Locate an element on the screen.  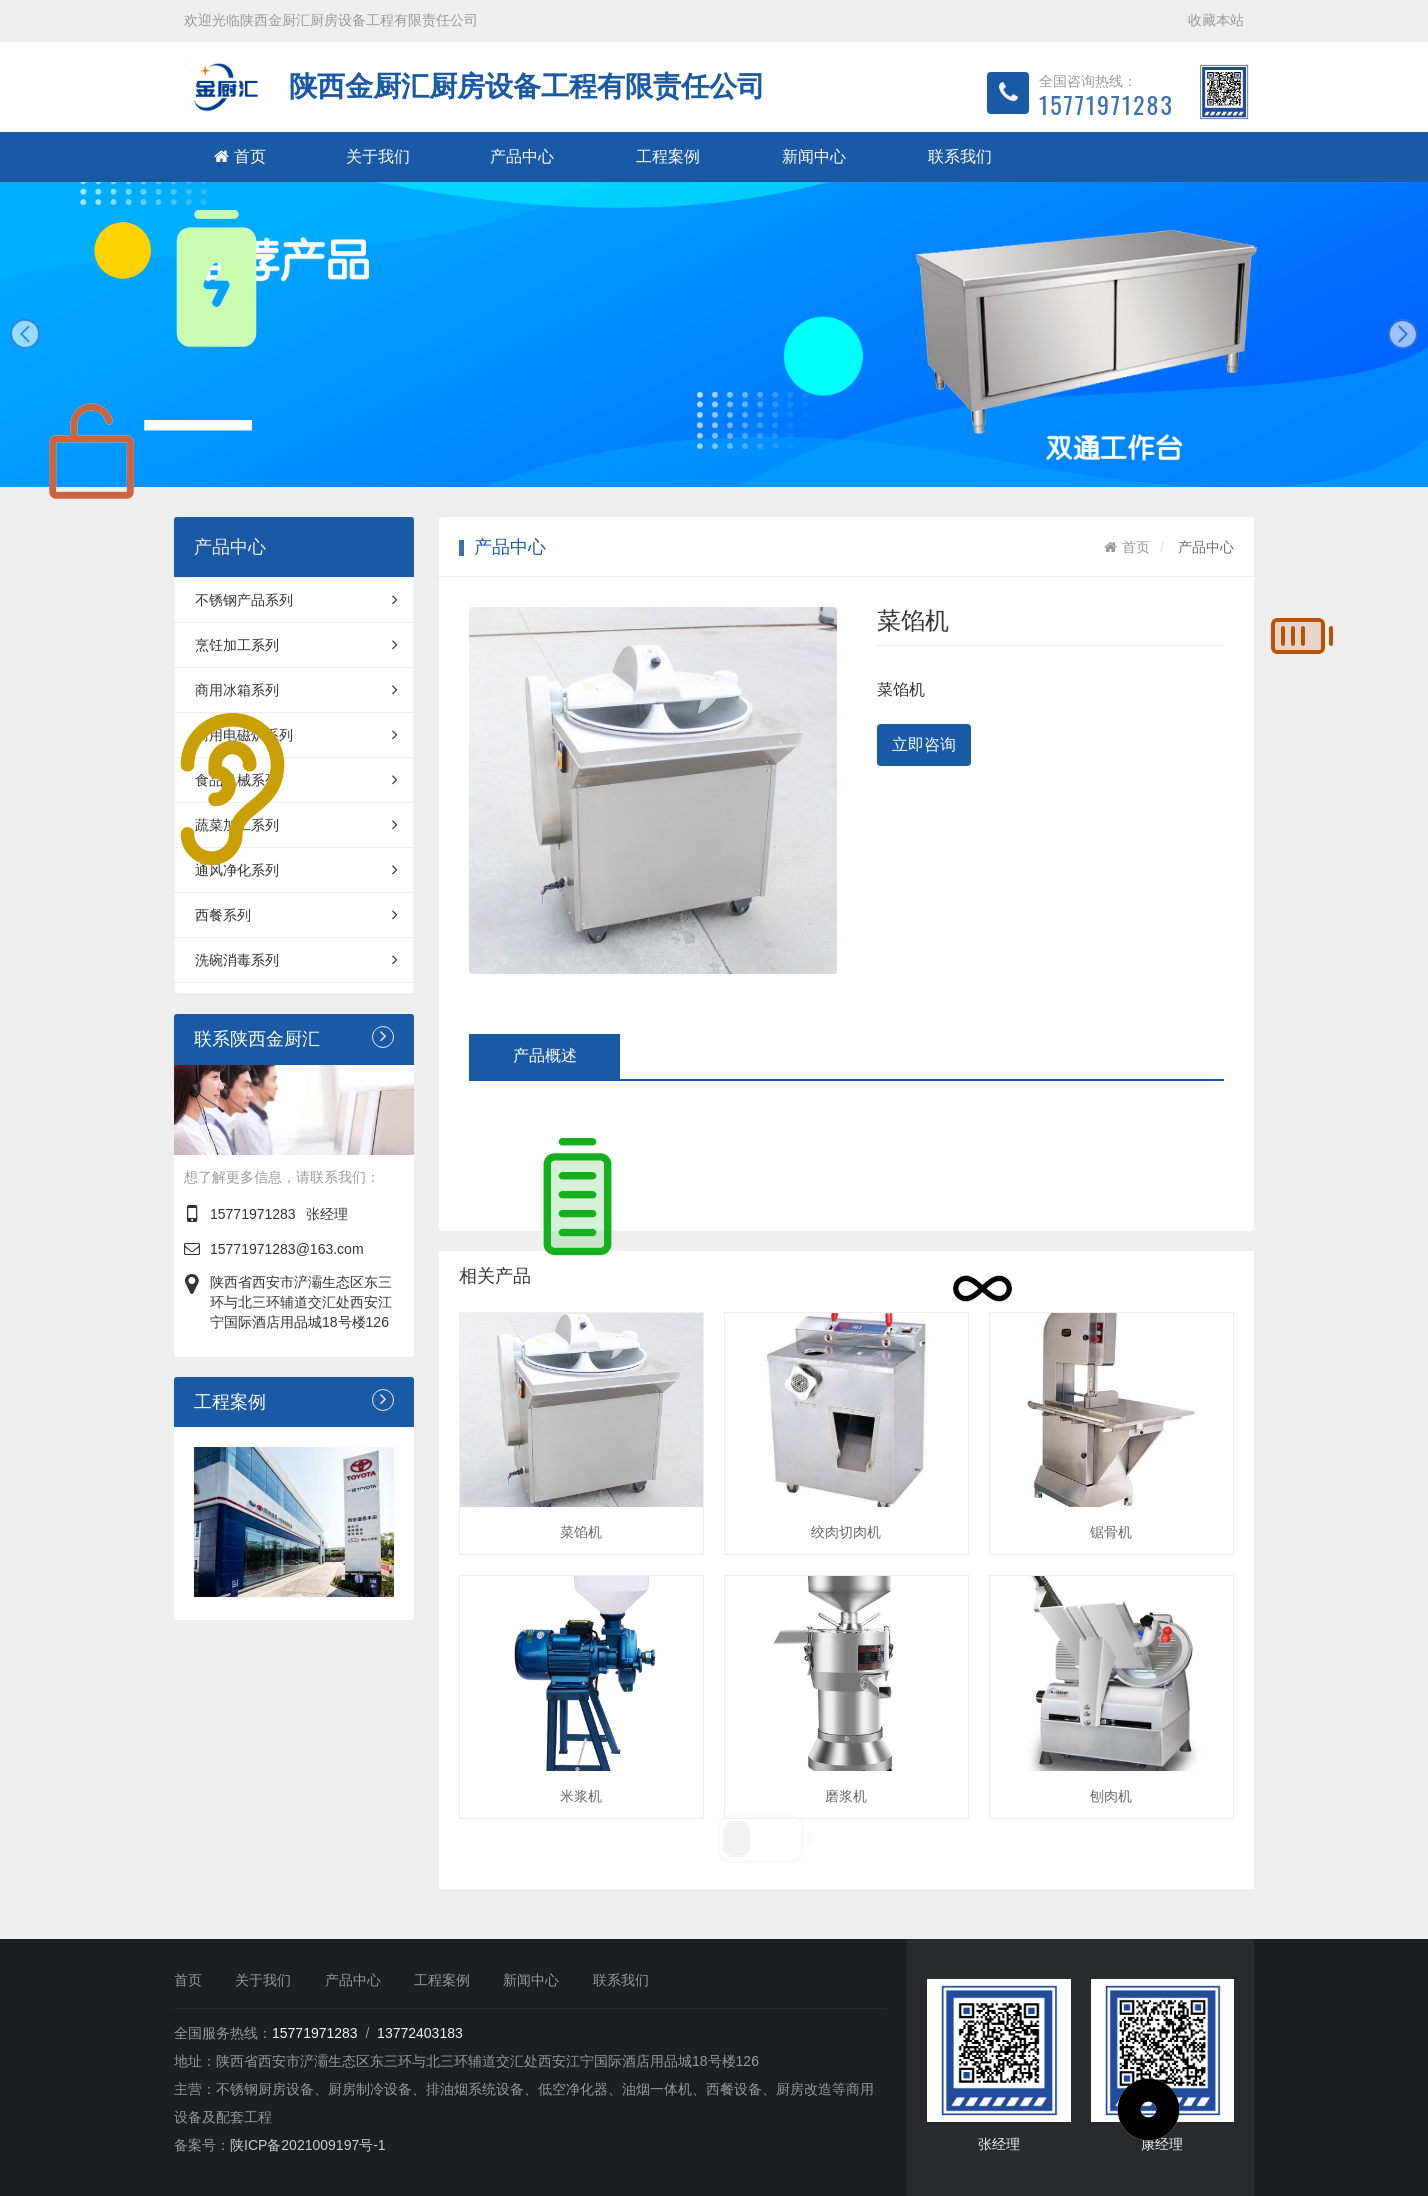
indicates high battery level is located at coordinates (1301, 636).